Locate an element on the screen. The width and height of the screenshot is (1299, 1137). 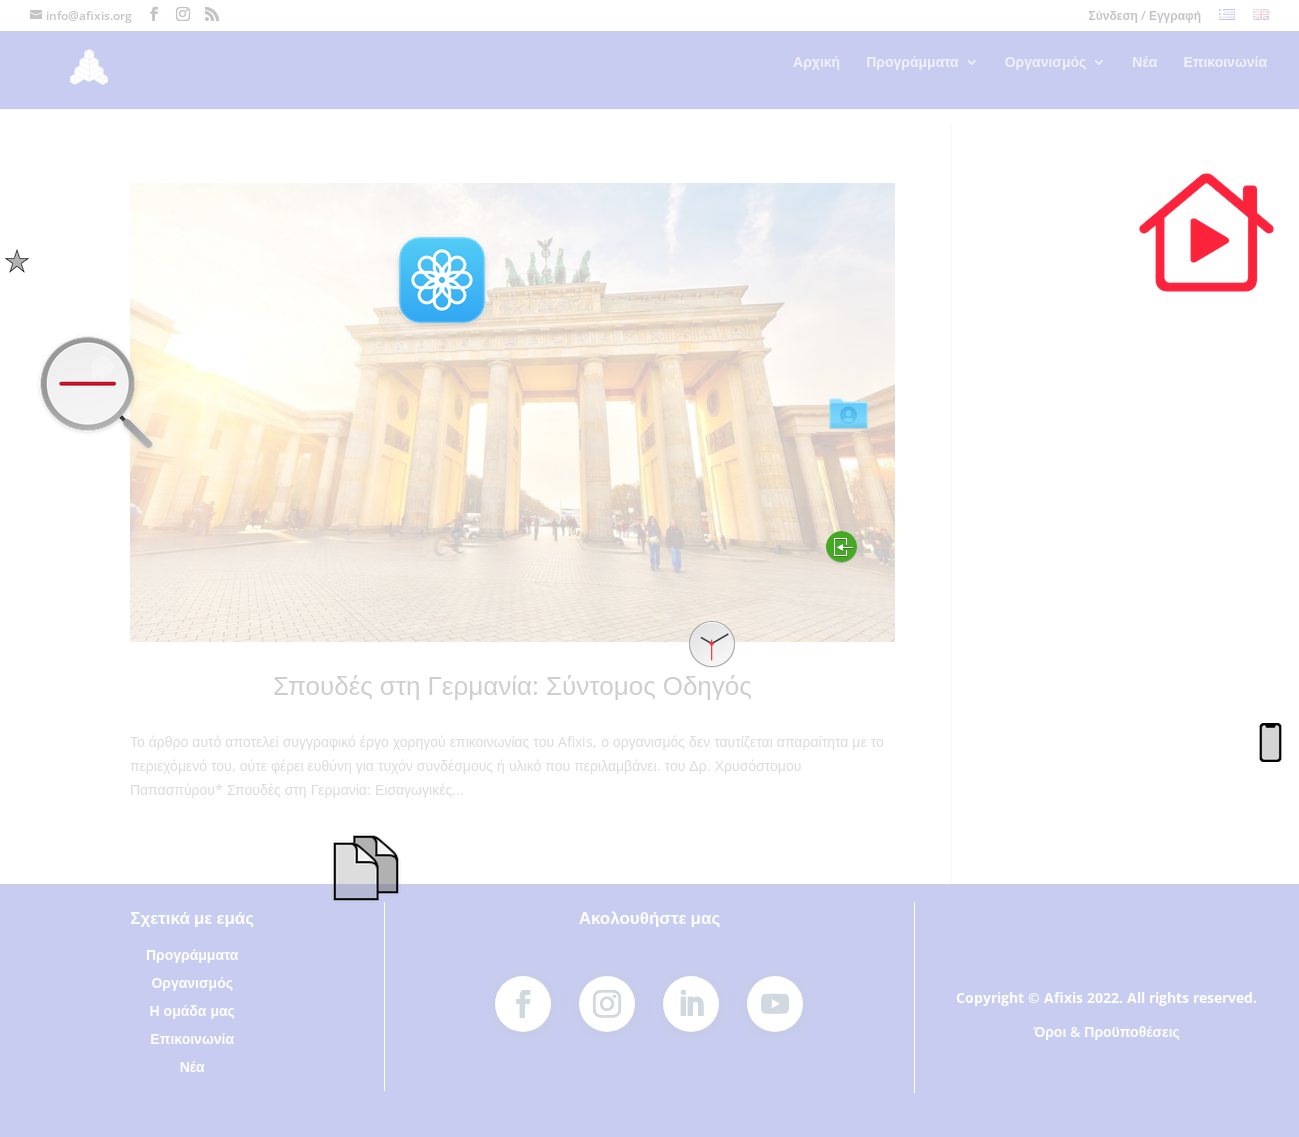
zoom out to see more content is located at coordinates (95, 391).